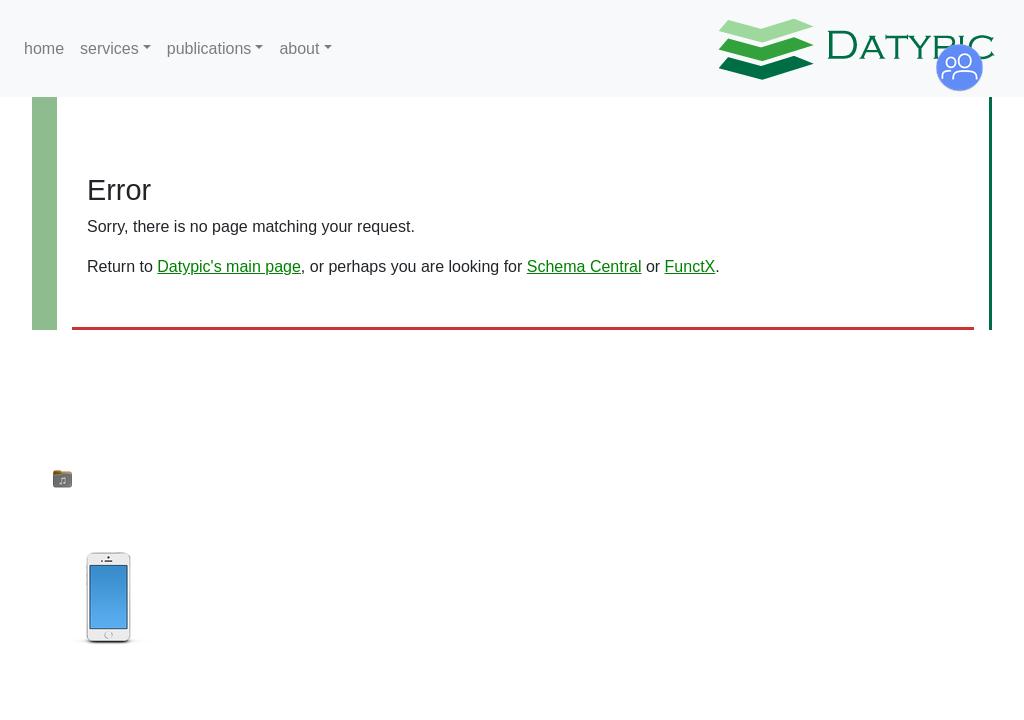 Image resolution: width=1024 pixels, height=720 pixels. I want to click on open your music folder, so click(62, 478).